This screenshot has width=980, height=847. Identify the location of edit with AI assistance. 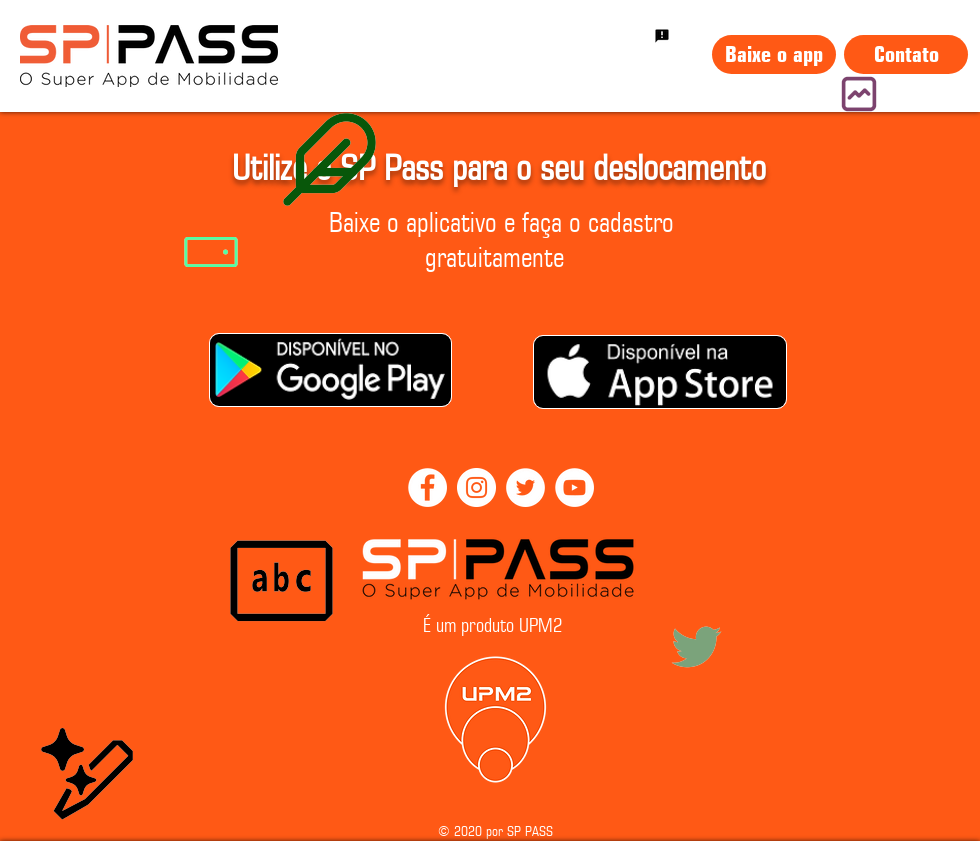
(90, 777).